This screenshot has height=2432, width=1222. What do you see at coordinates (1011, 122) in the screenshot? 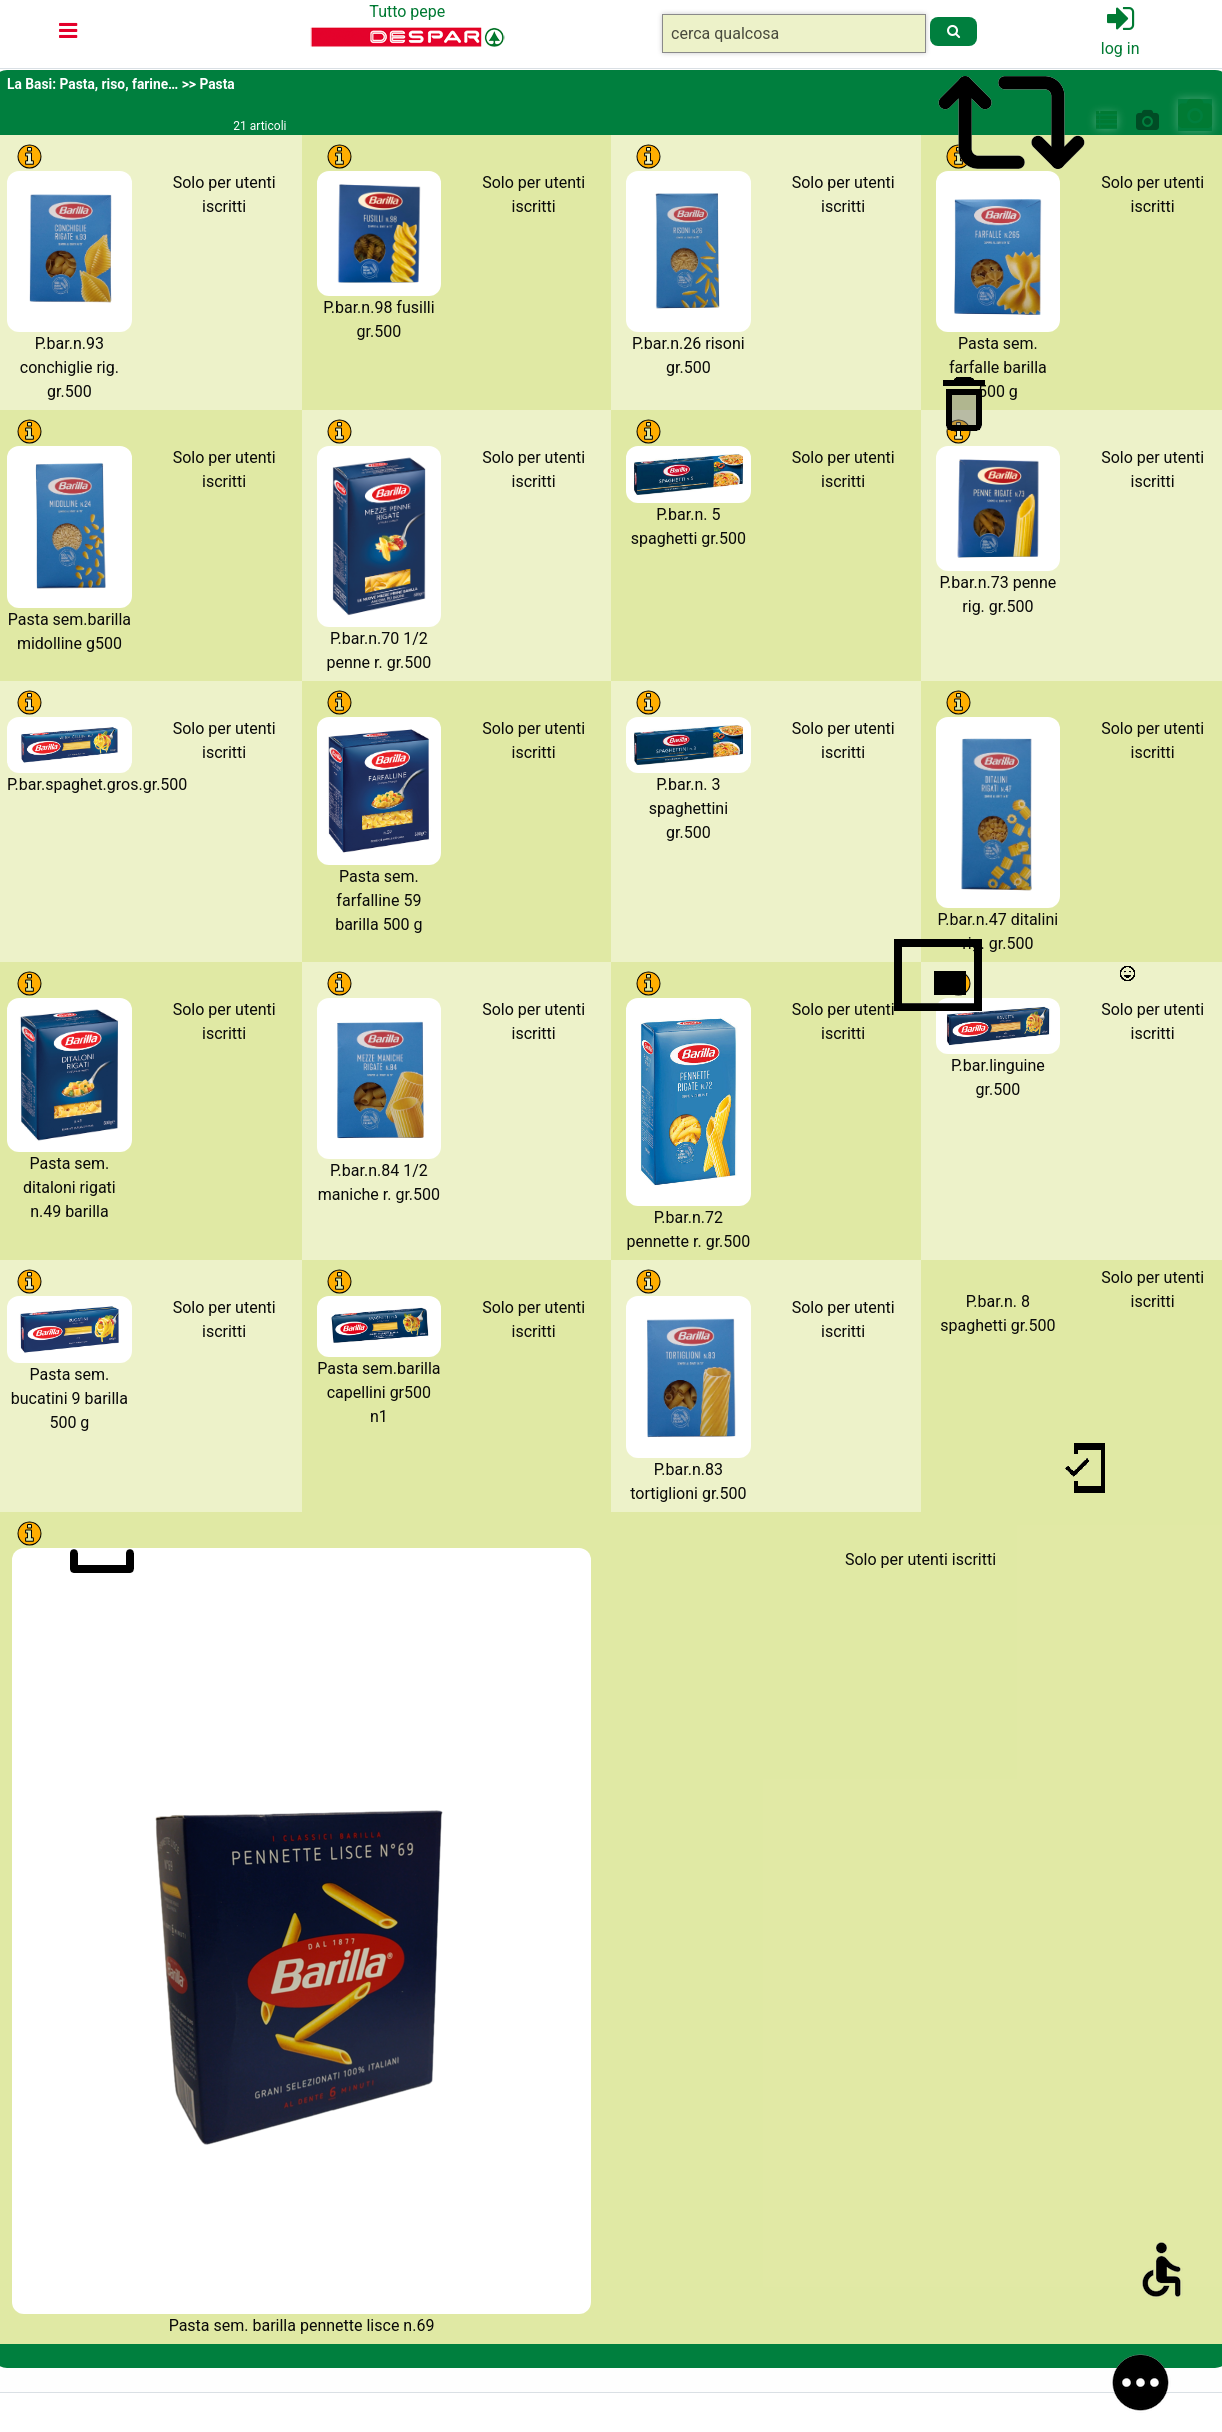
I see `enable repeat or loop playback` at bounding box center [1011, 122].